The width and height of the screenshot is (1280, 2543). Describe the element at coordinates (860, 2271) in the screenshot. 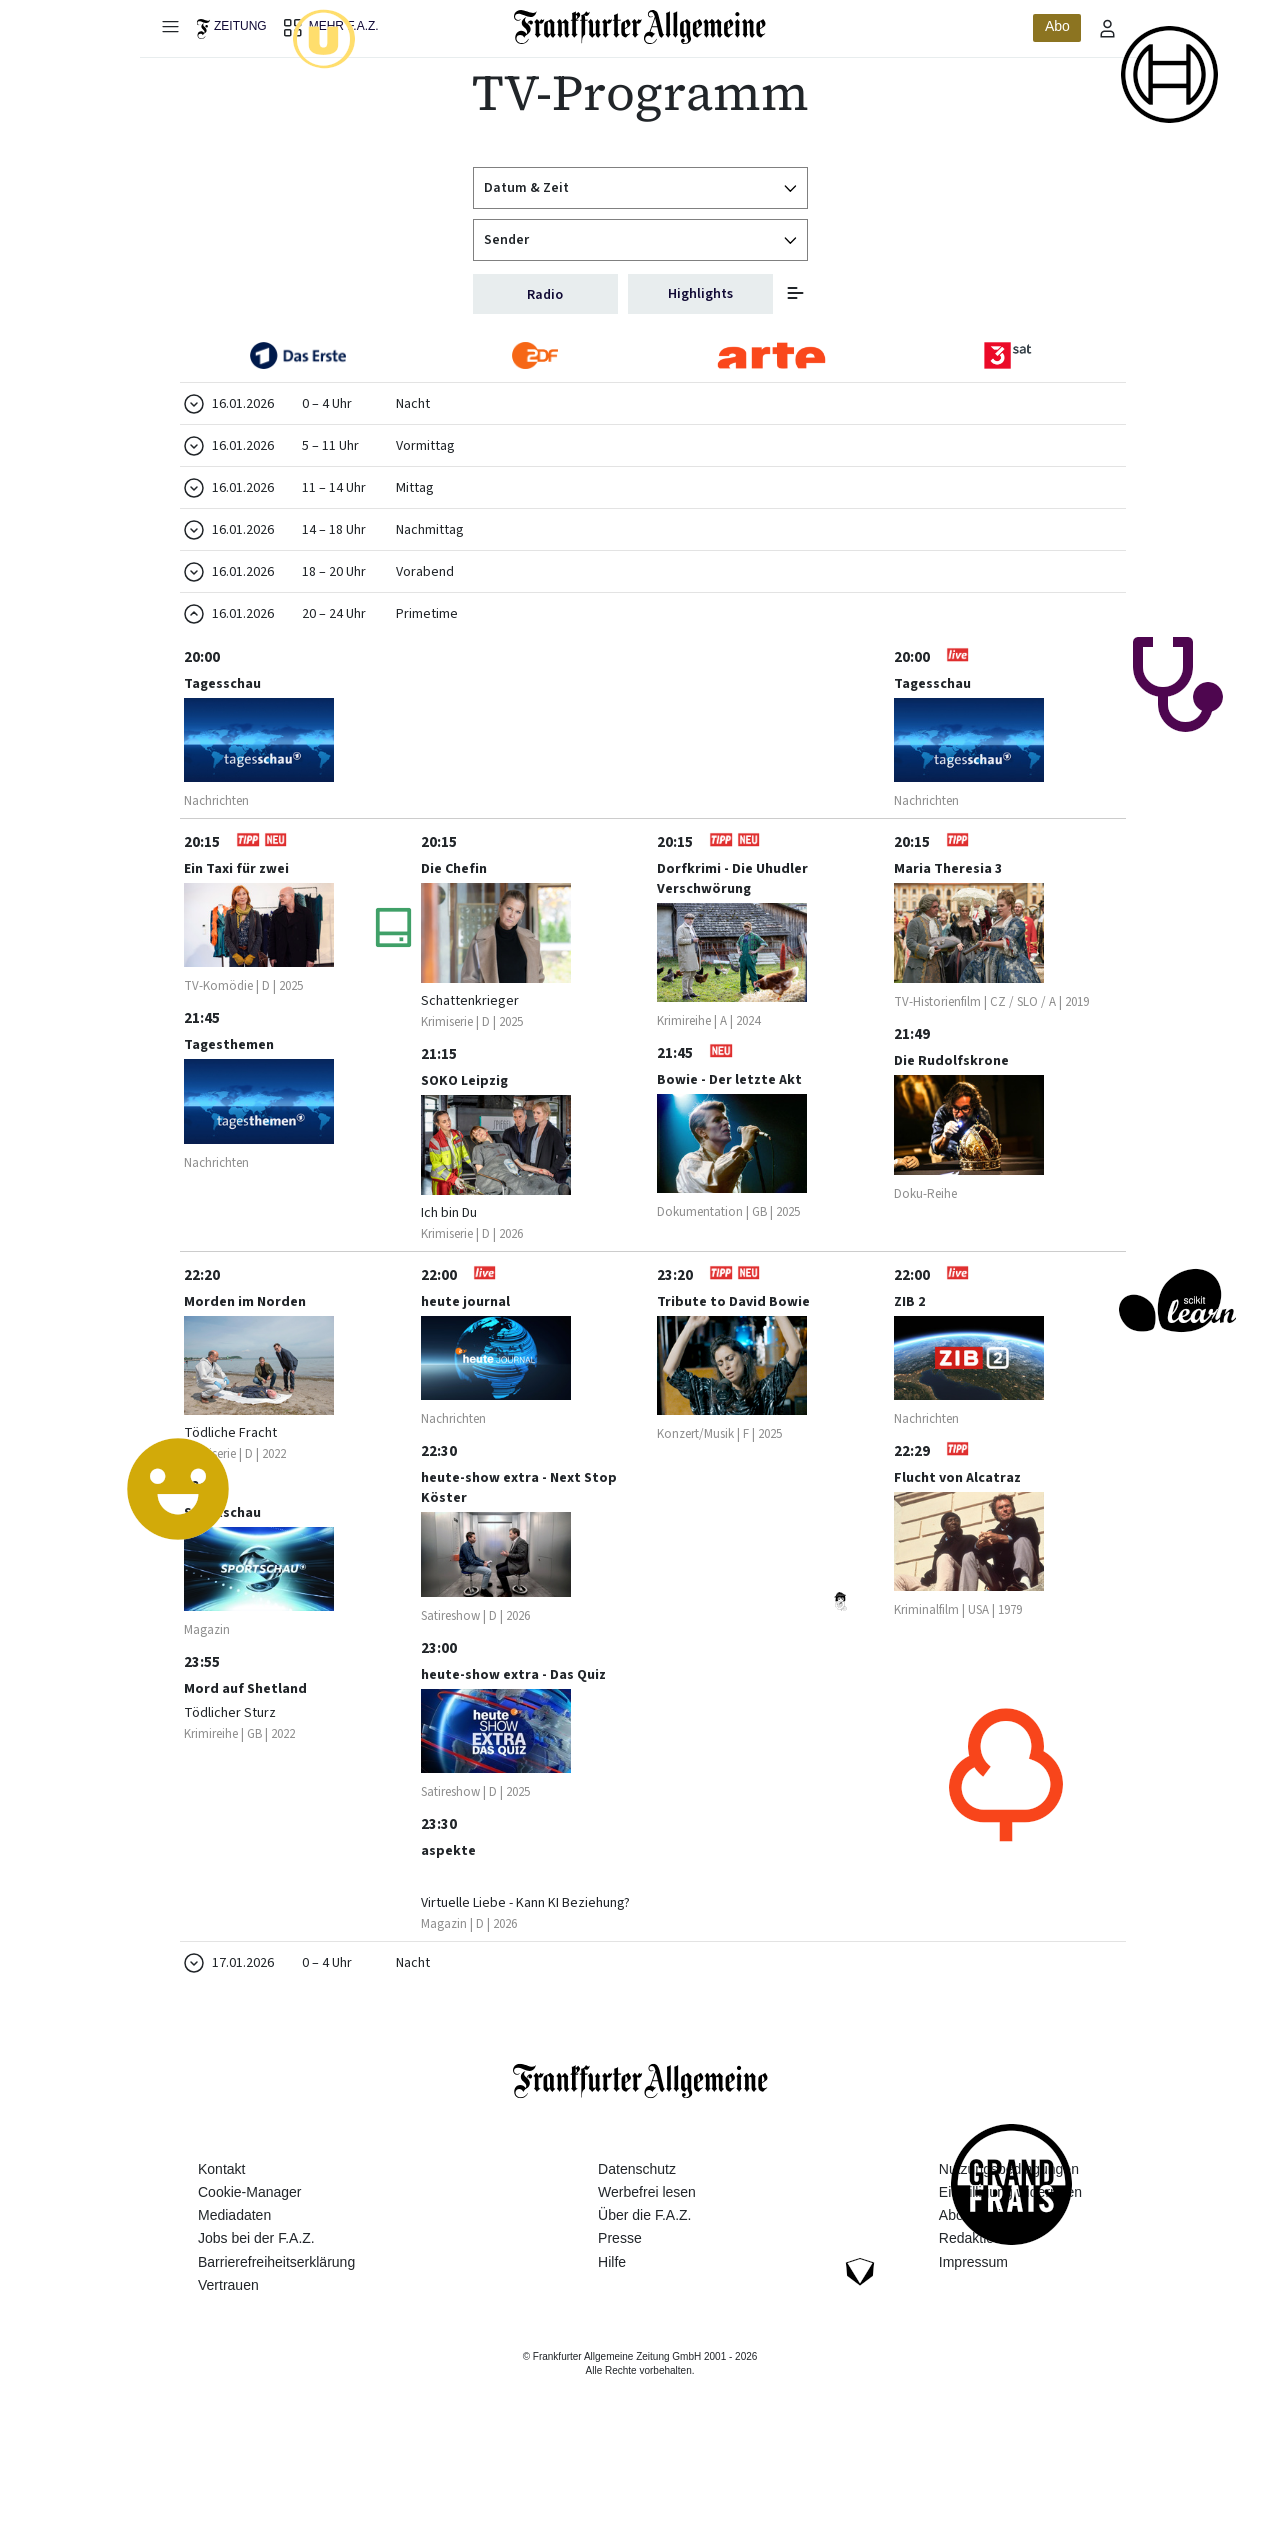

I see `openbase logo` at that location.